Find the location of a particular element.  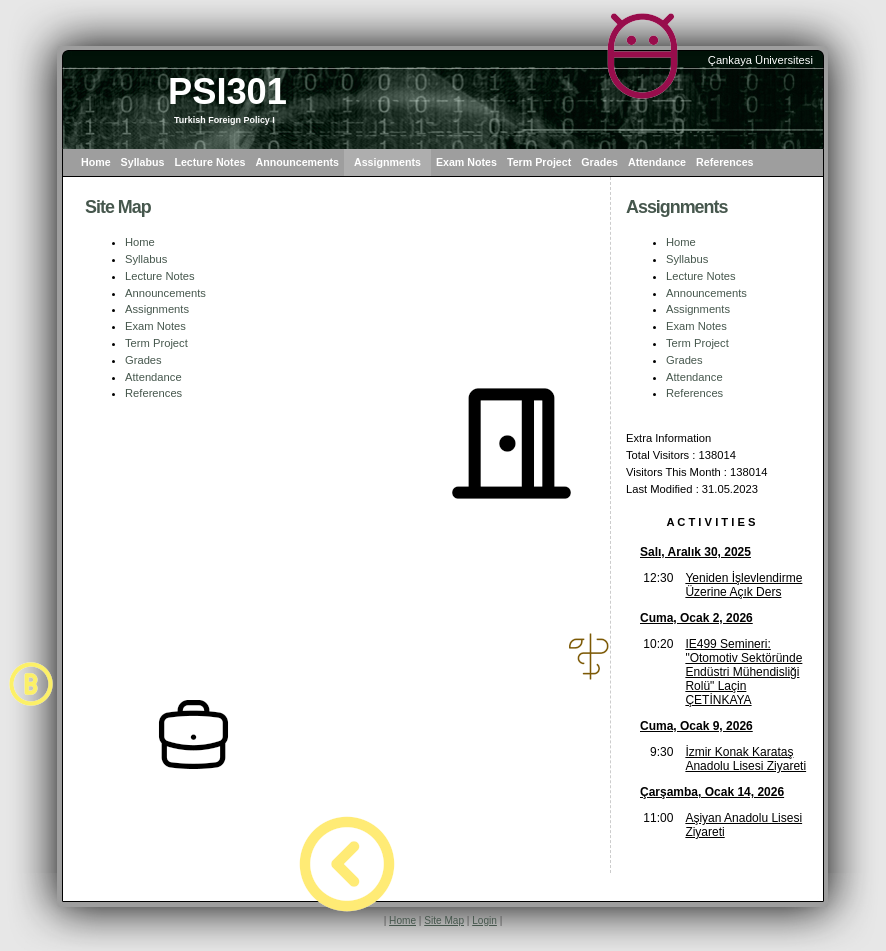

android device or platform indicator is located at coordinates (642, 54).